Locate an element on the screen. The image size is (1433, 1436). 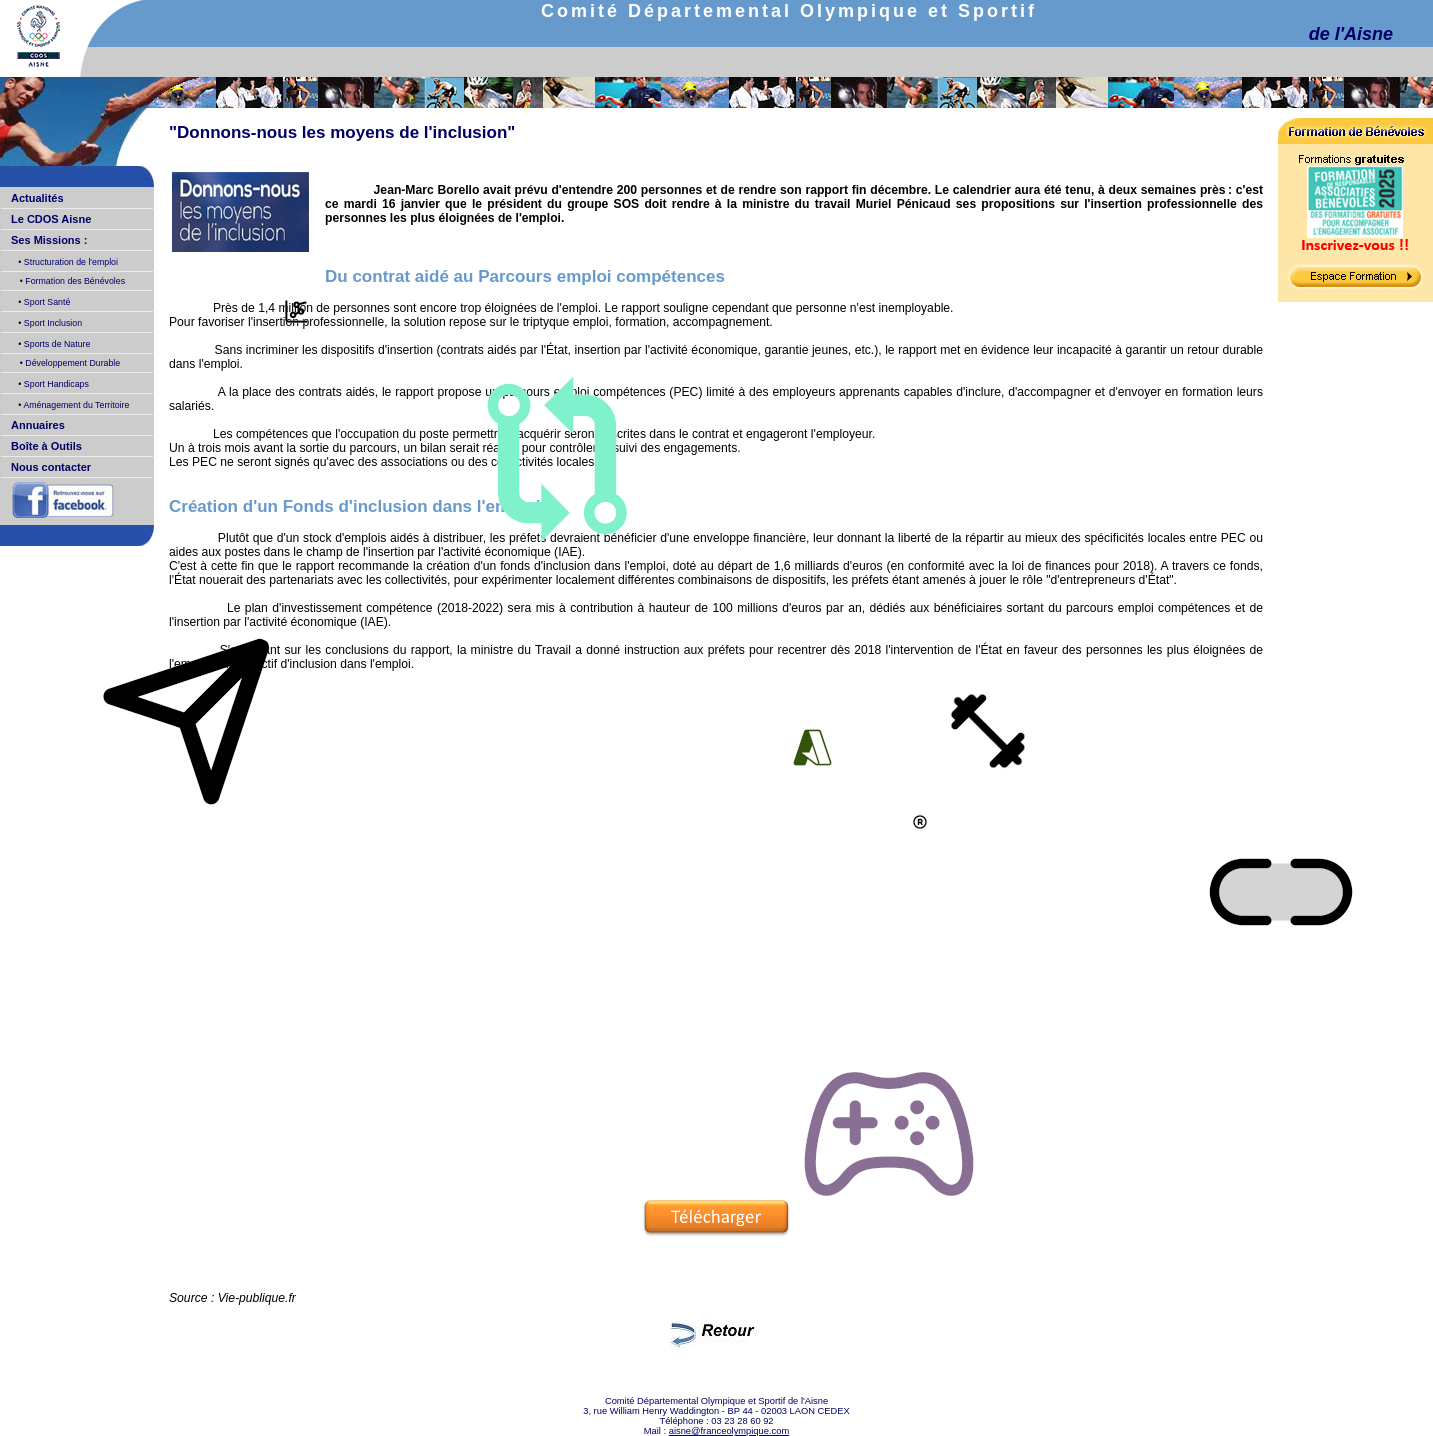
unlink or disconnect a shared resource is located at coordinates (1281, 892).